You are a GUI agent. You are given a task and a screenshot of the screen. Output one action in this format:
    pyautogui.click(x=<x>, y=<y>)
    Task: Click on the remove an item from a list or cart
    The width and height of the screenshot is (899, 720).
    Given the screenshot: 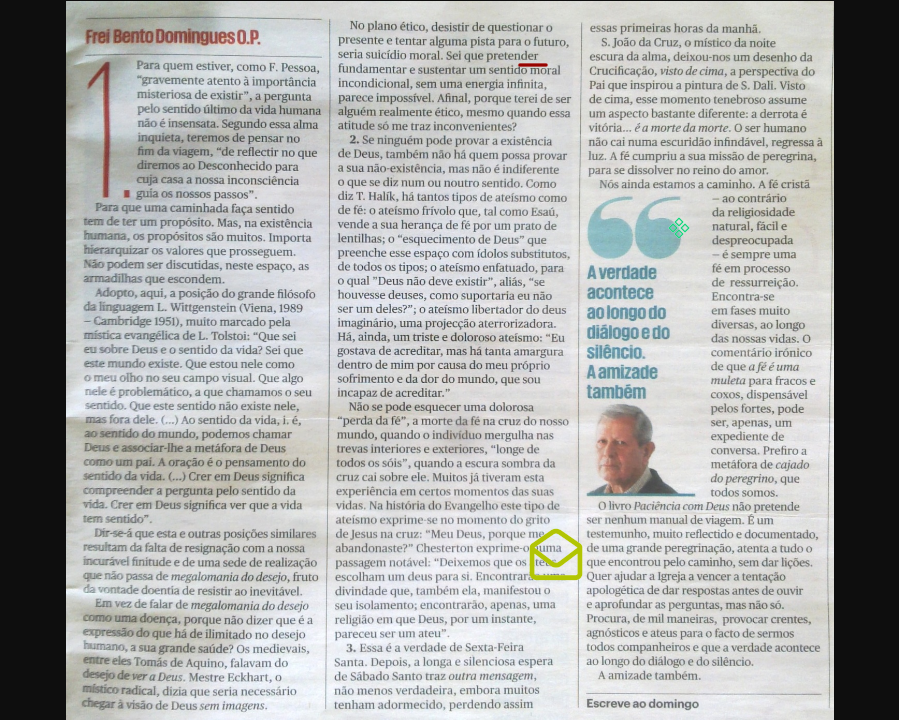 What is the action you would take?
    pyautogui.click(x=533, y=65)
    